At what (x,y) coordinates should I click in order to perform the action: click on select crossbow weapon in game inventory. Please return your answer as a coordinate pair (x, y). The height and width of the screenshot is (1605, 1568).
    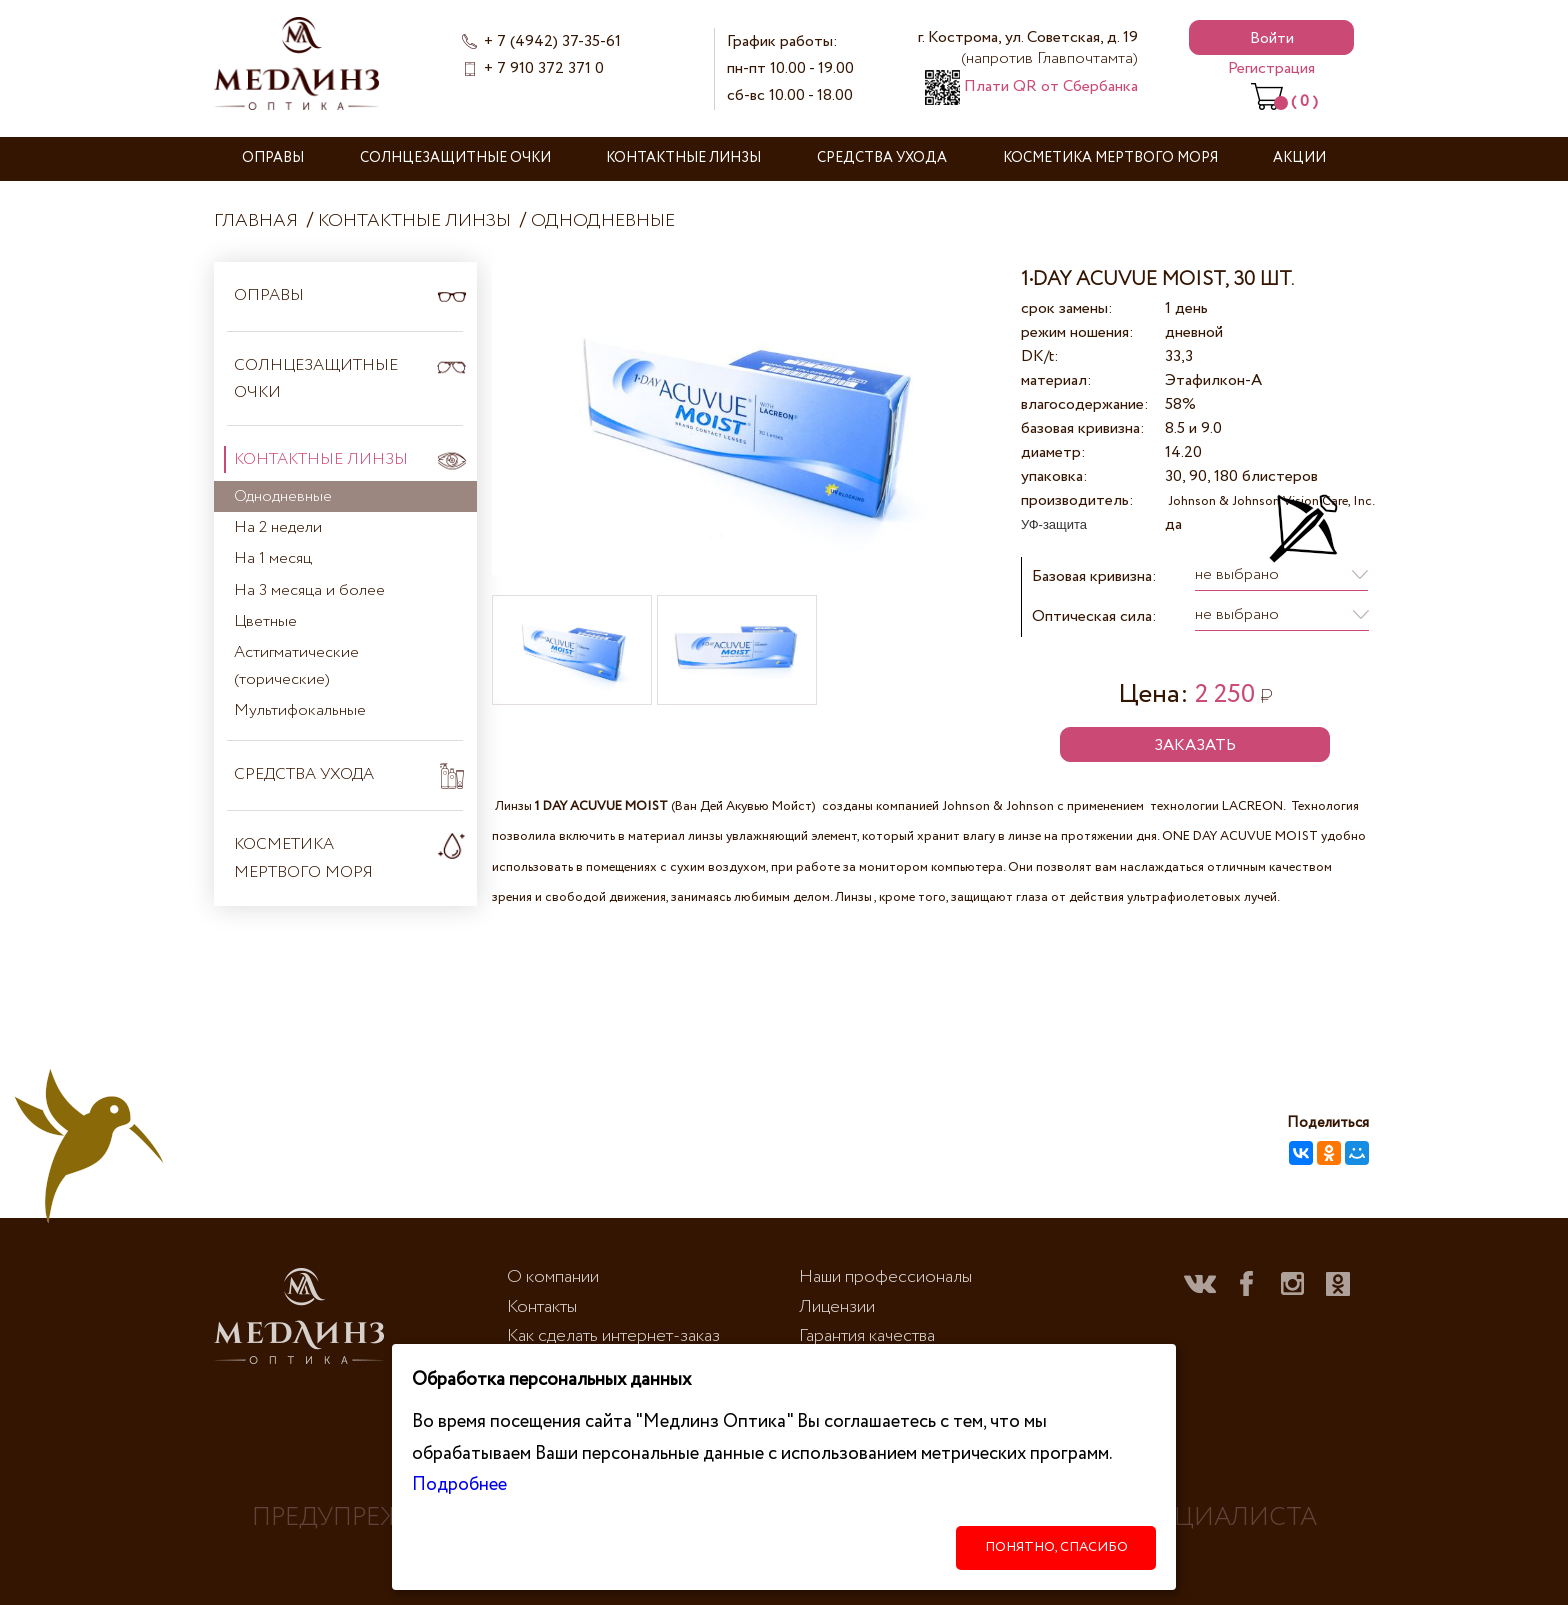
    Looking at the image, I should click on (1303, 529).